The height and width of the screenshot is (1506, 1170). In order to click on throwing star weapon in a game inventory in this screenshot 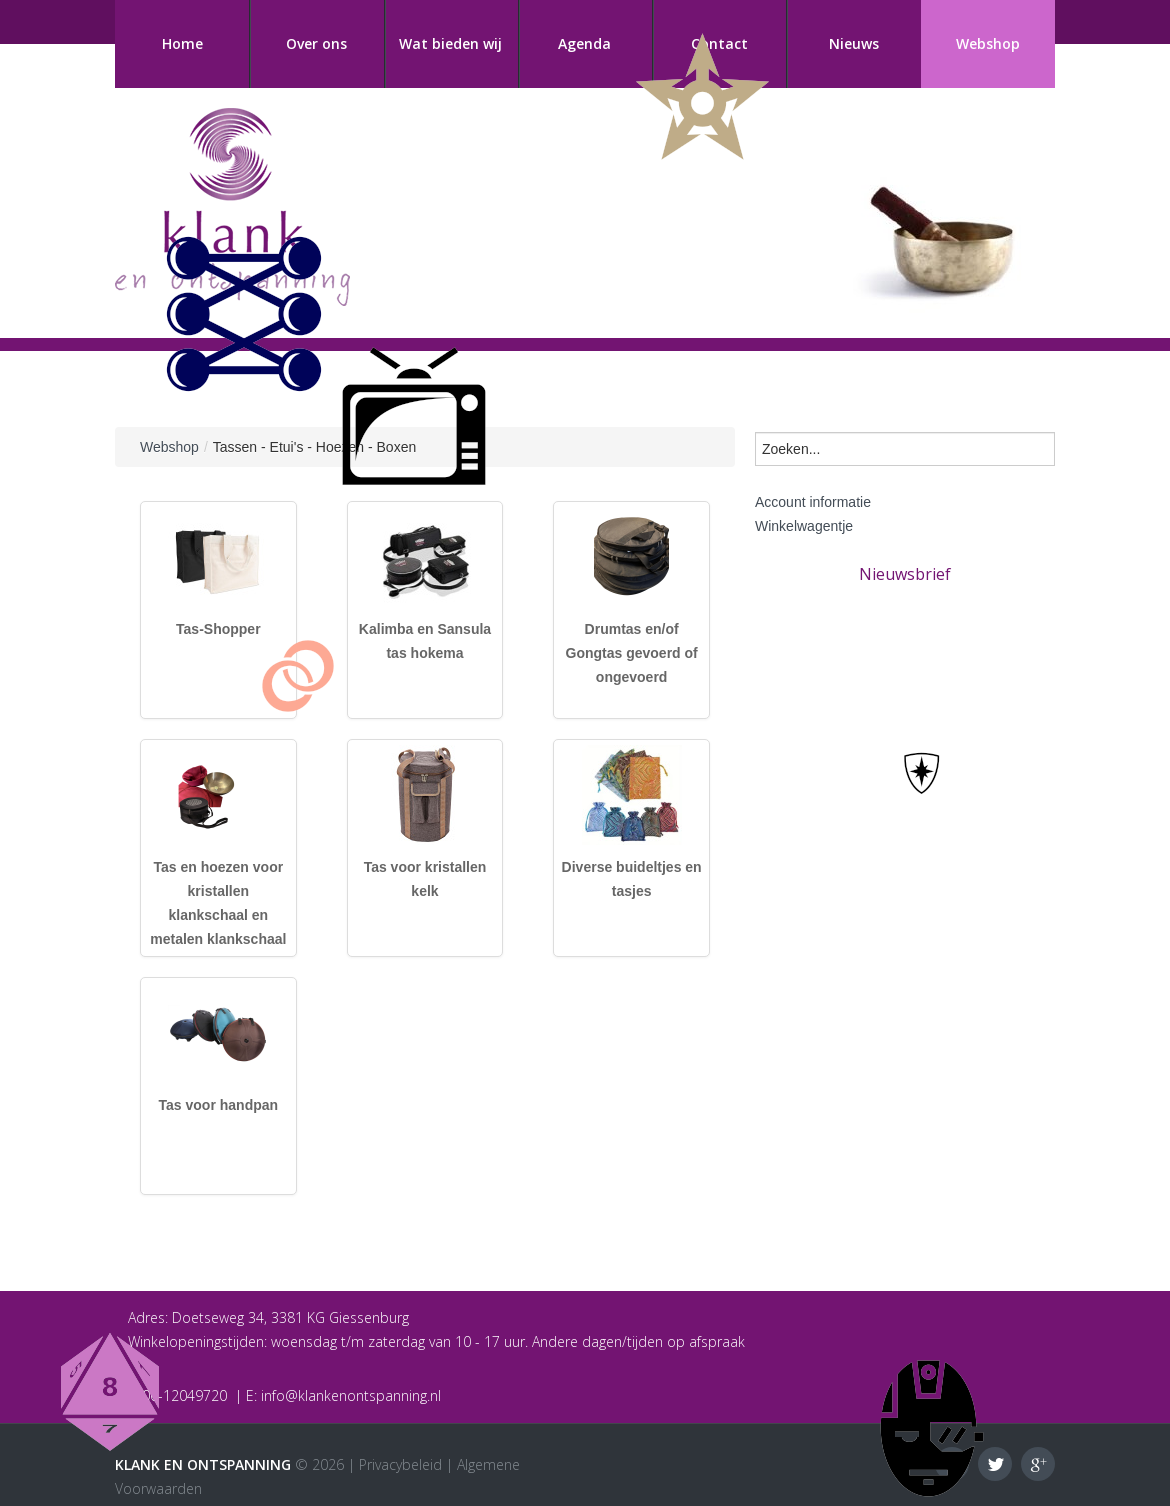, I will do `click(702, 96)`.